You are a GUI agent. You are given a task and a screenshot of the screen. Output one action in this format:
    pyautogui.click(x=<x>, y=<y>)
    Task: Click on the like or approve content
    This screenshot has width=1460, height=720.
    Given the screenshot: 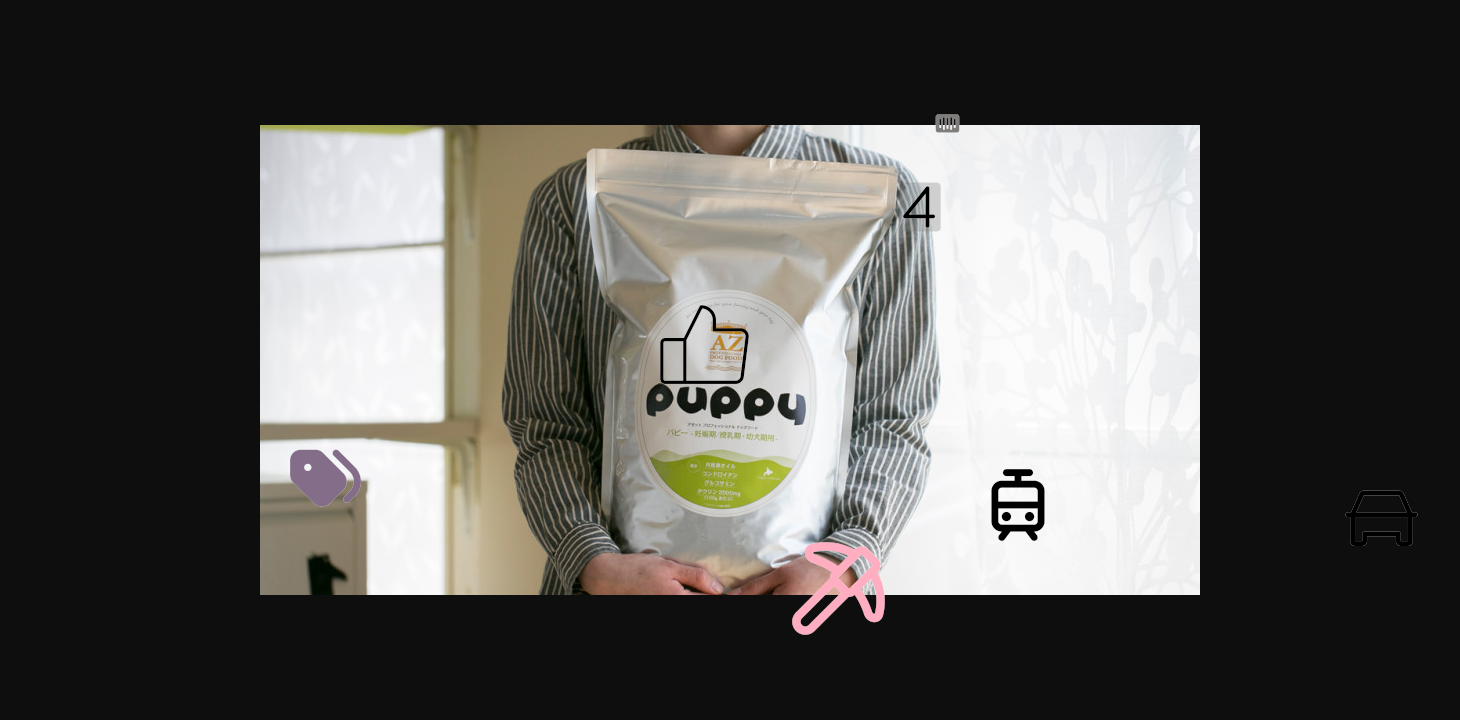 What is the action you would take?
    pyautogui.click(x=704, y=349)
    